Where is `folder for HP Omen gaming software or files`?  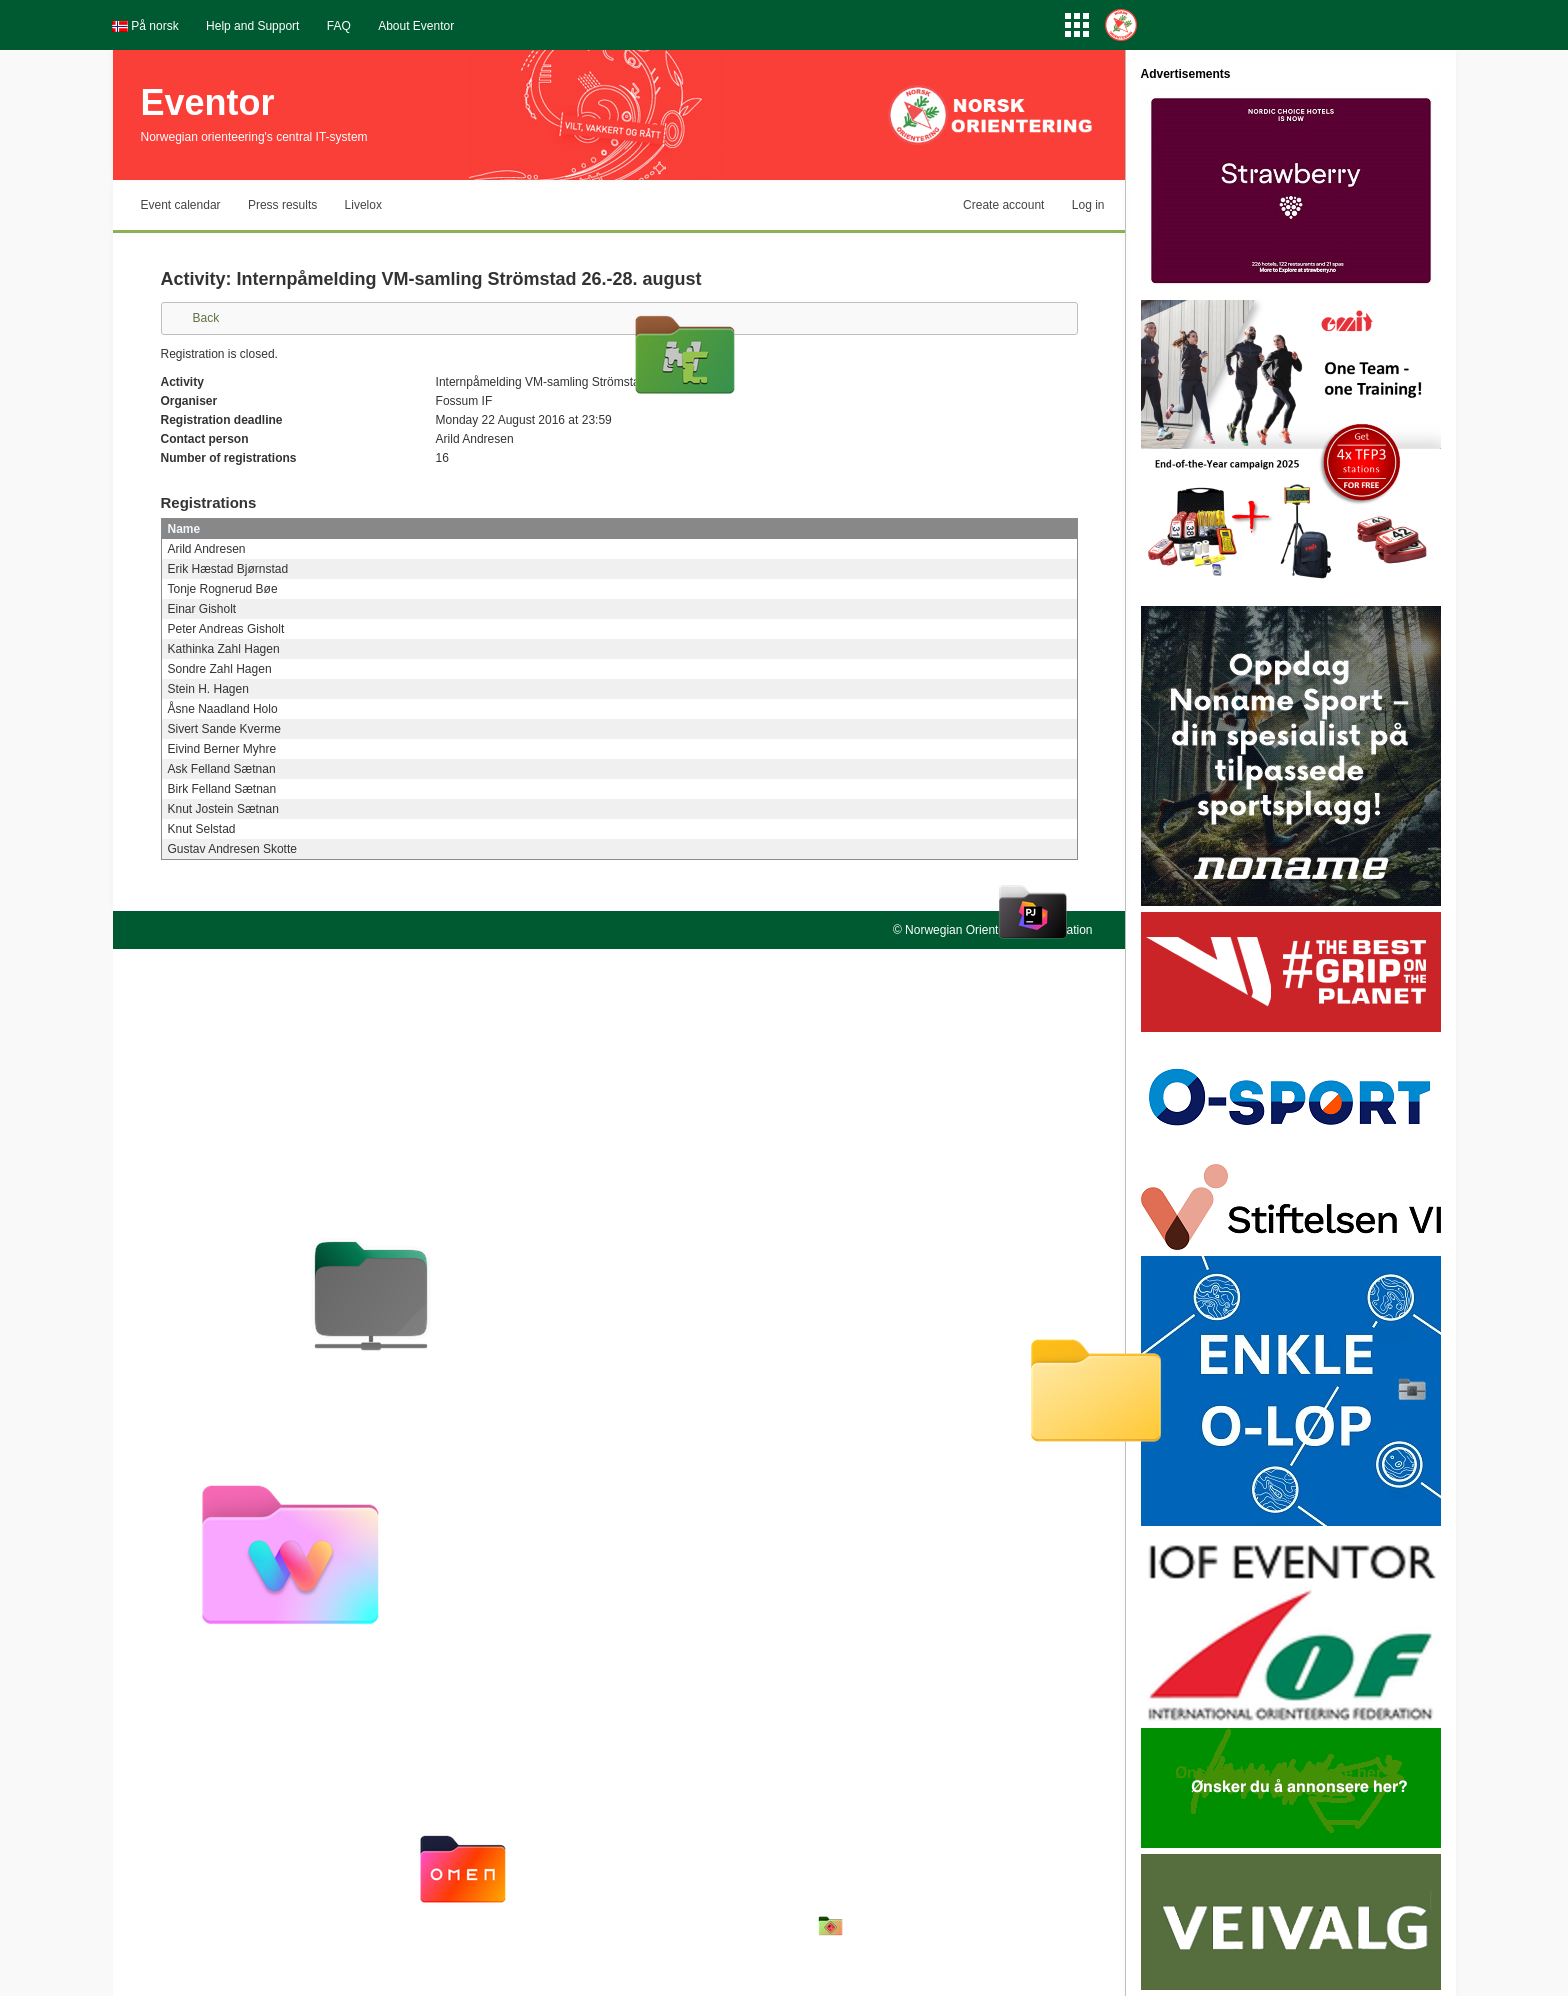
folder for HP Omen gaming software or files is located at coordinates (462, 1871).